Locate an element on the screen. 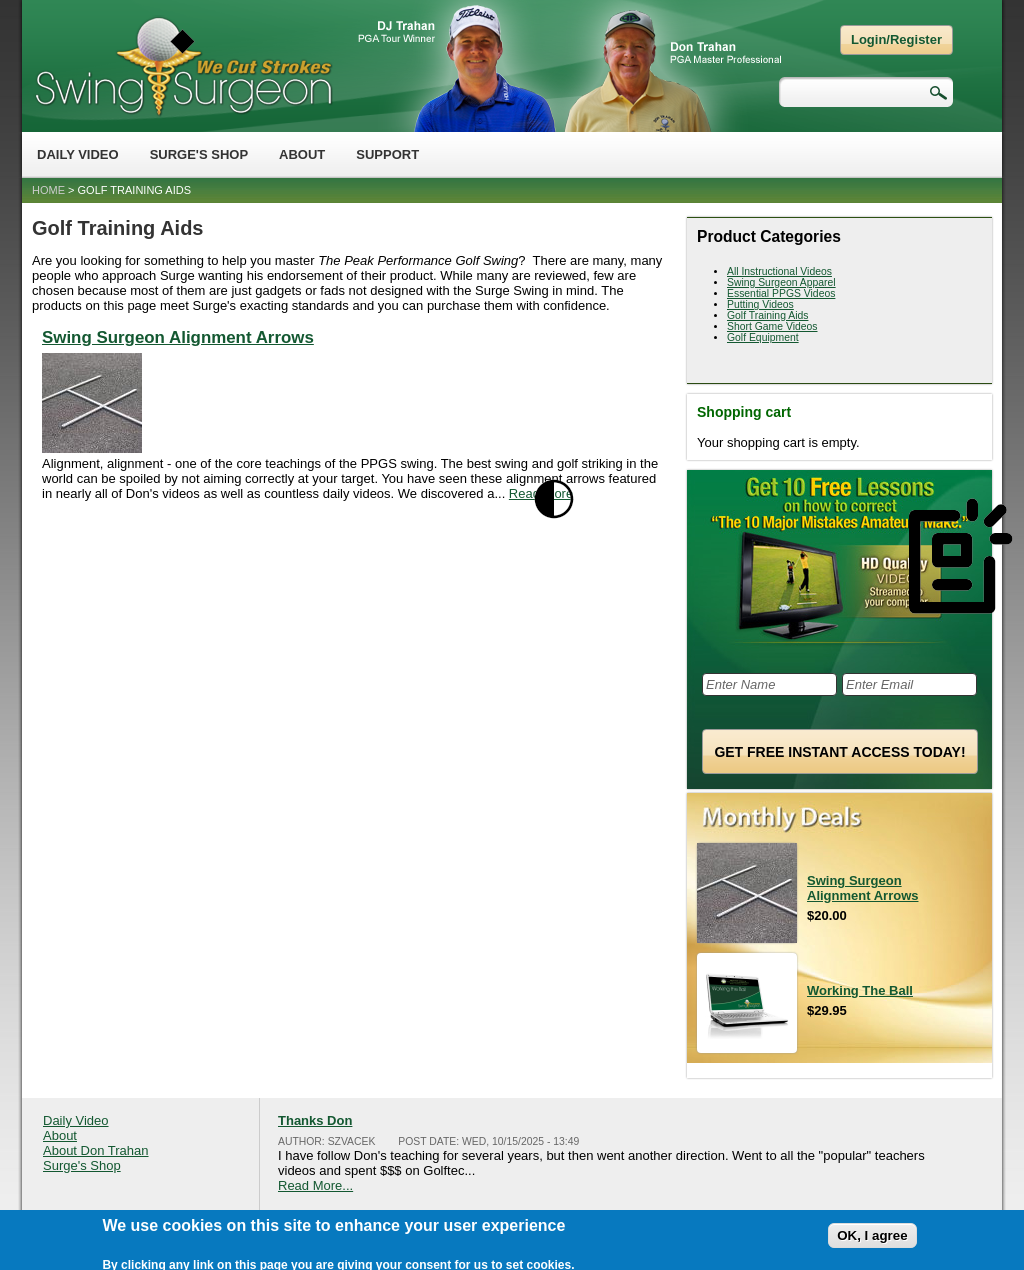 This screenshot has height=1270, width=1024. toggle between light and dark theme is located at coordinates (554, 499).